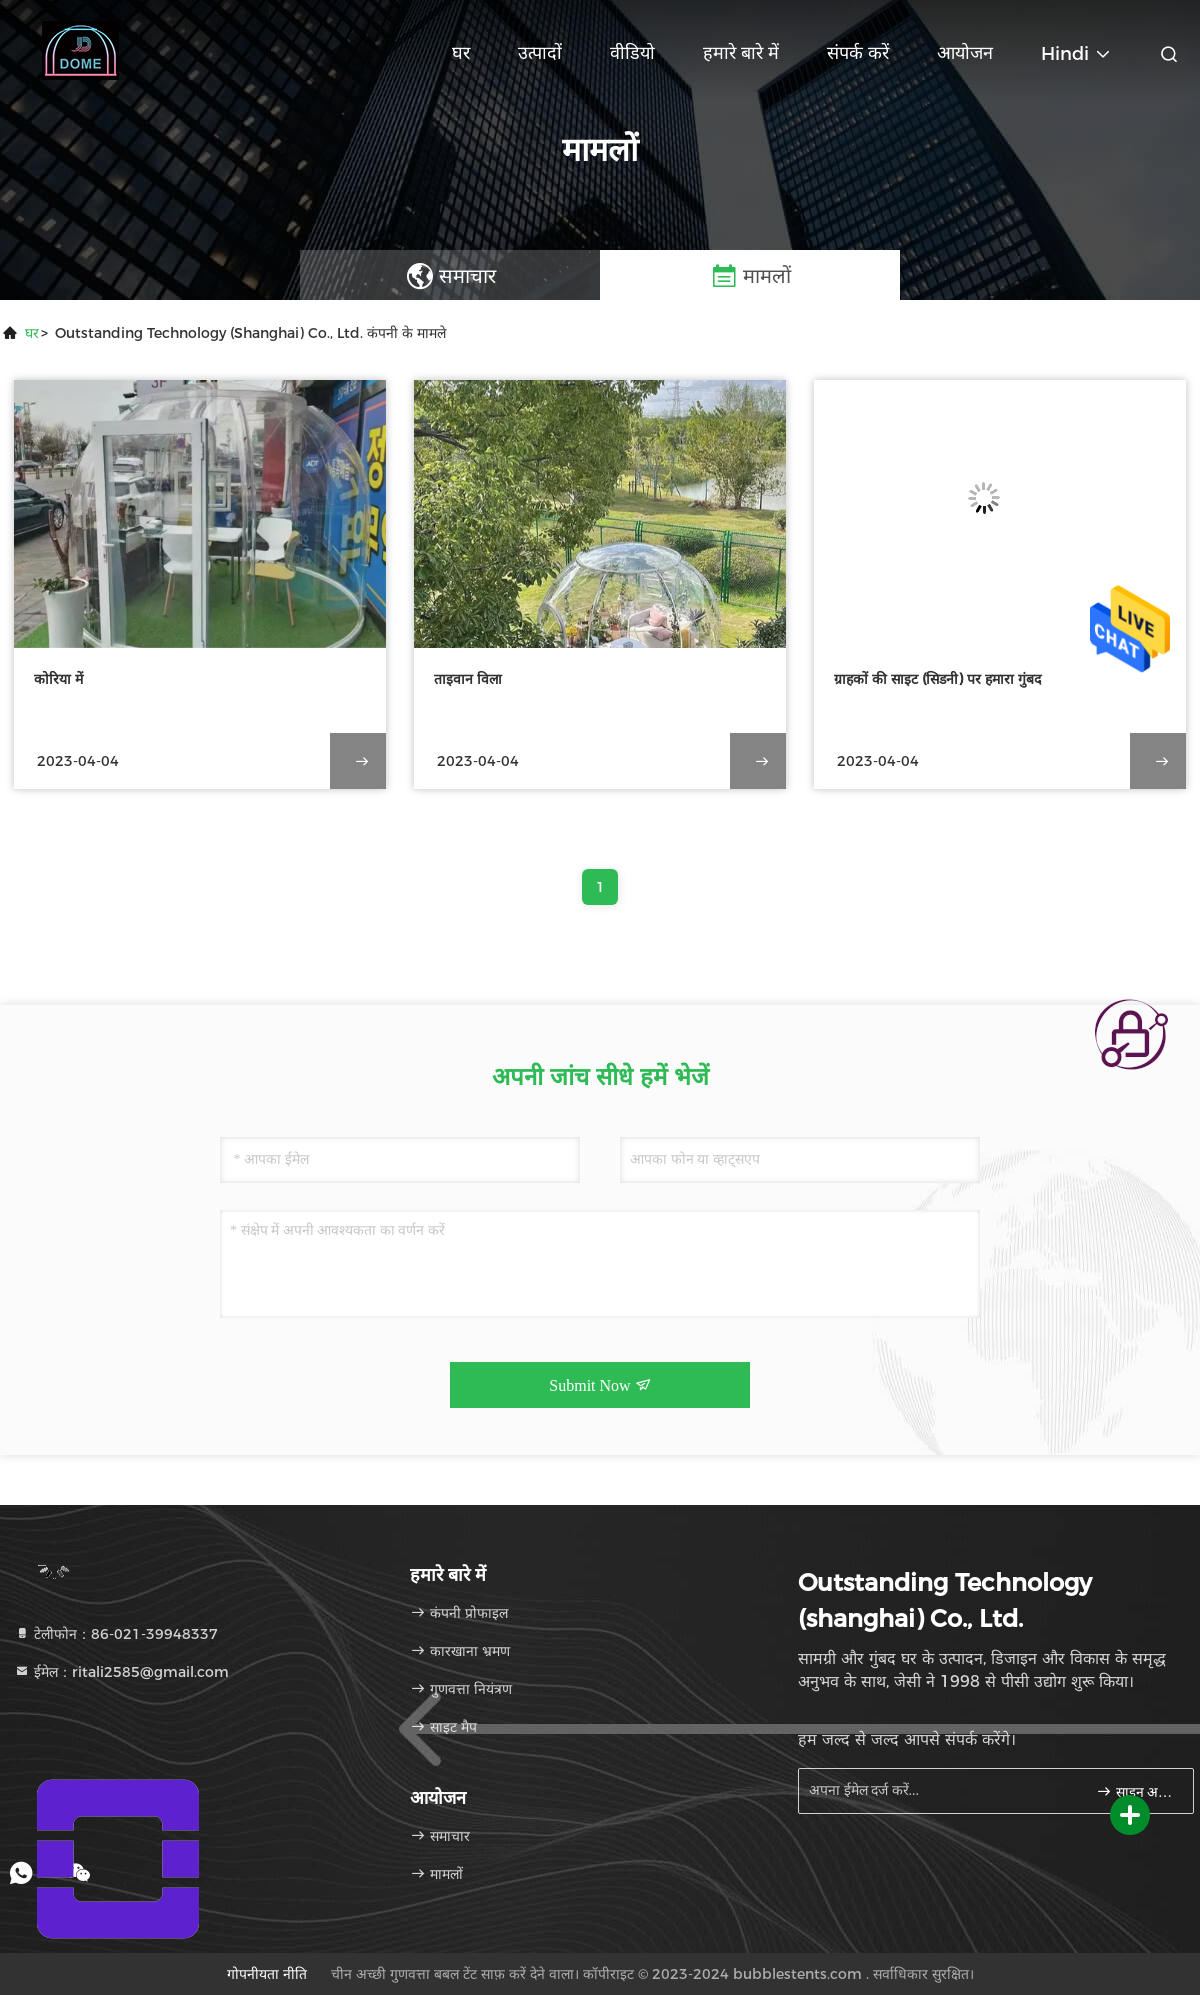  What do you see at coordinates (118, 1859) in the screenshot?
I see `openstack cloud platform logo` at bounding box center [118, 1859].